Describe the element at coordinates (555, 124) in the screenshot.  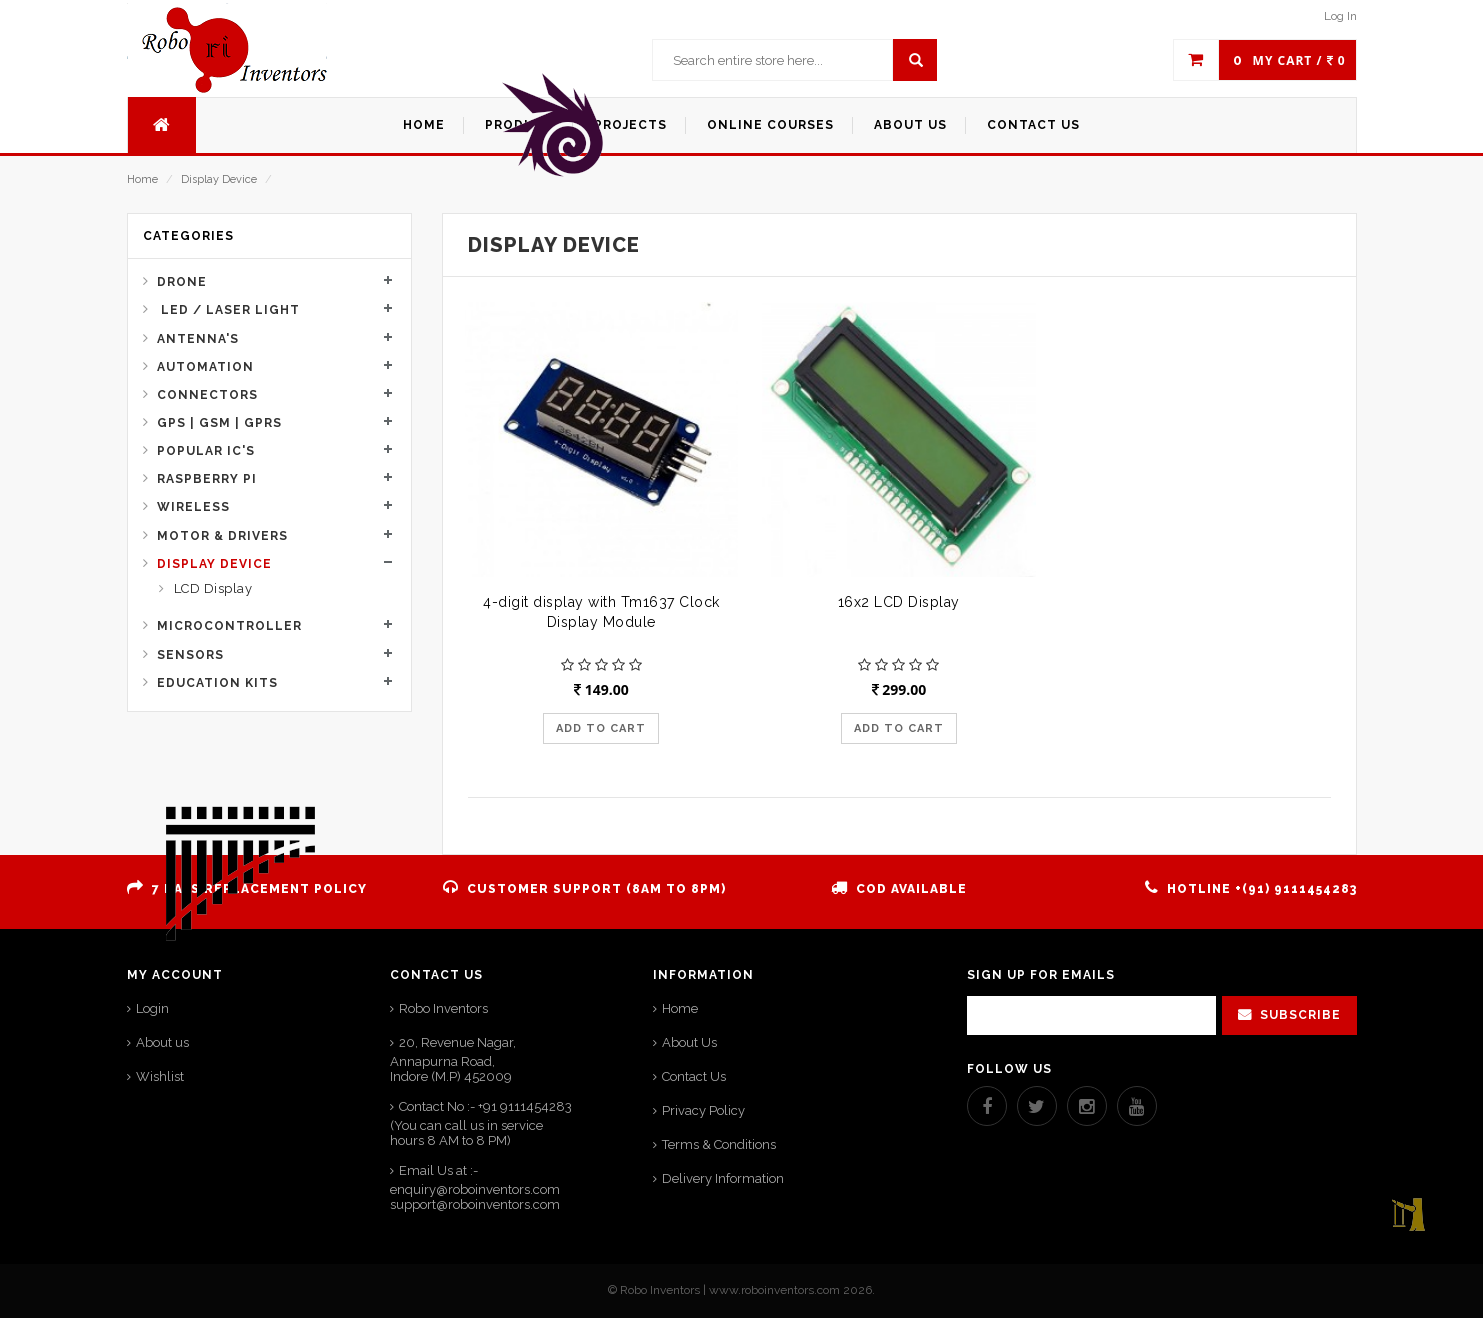
I see `select snail creature or enemy type in game` at that location.